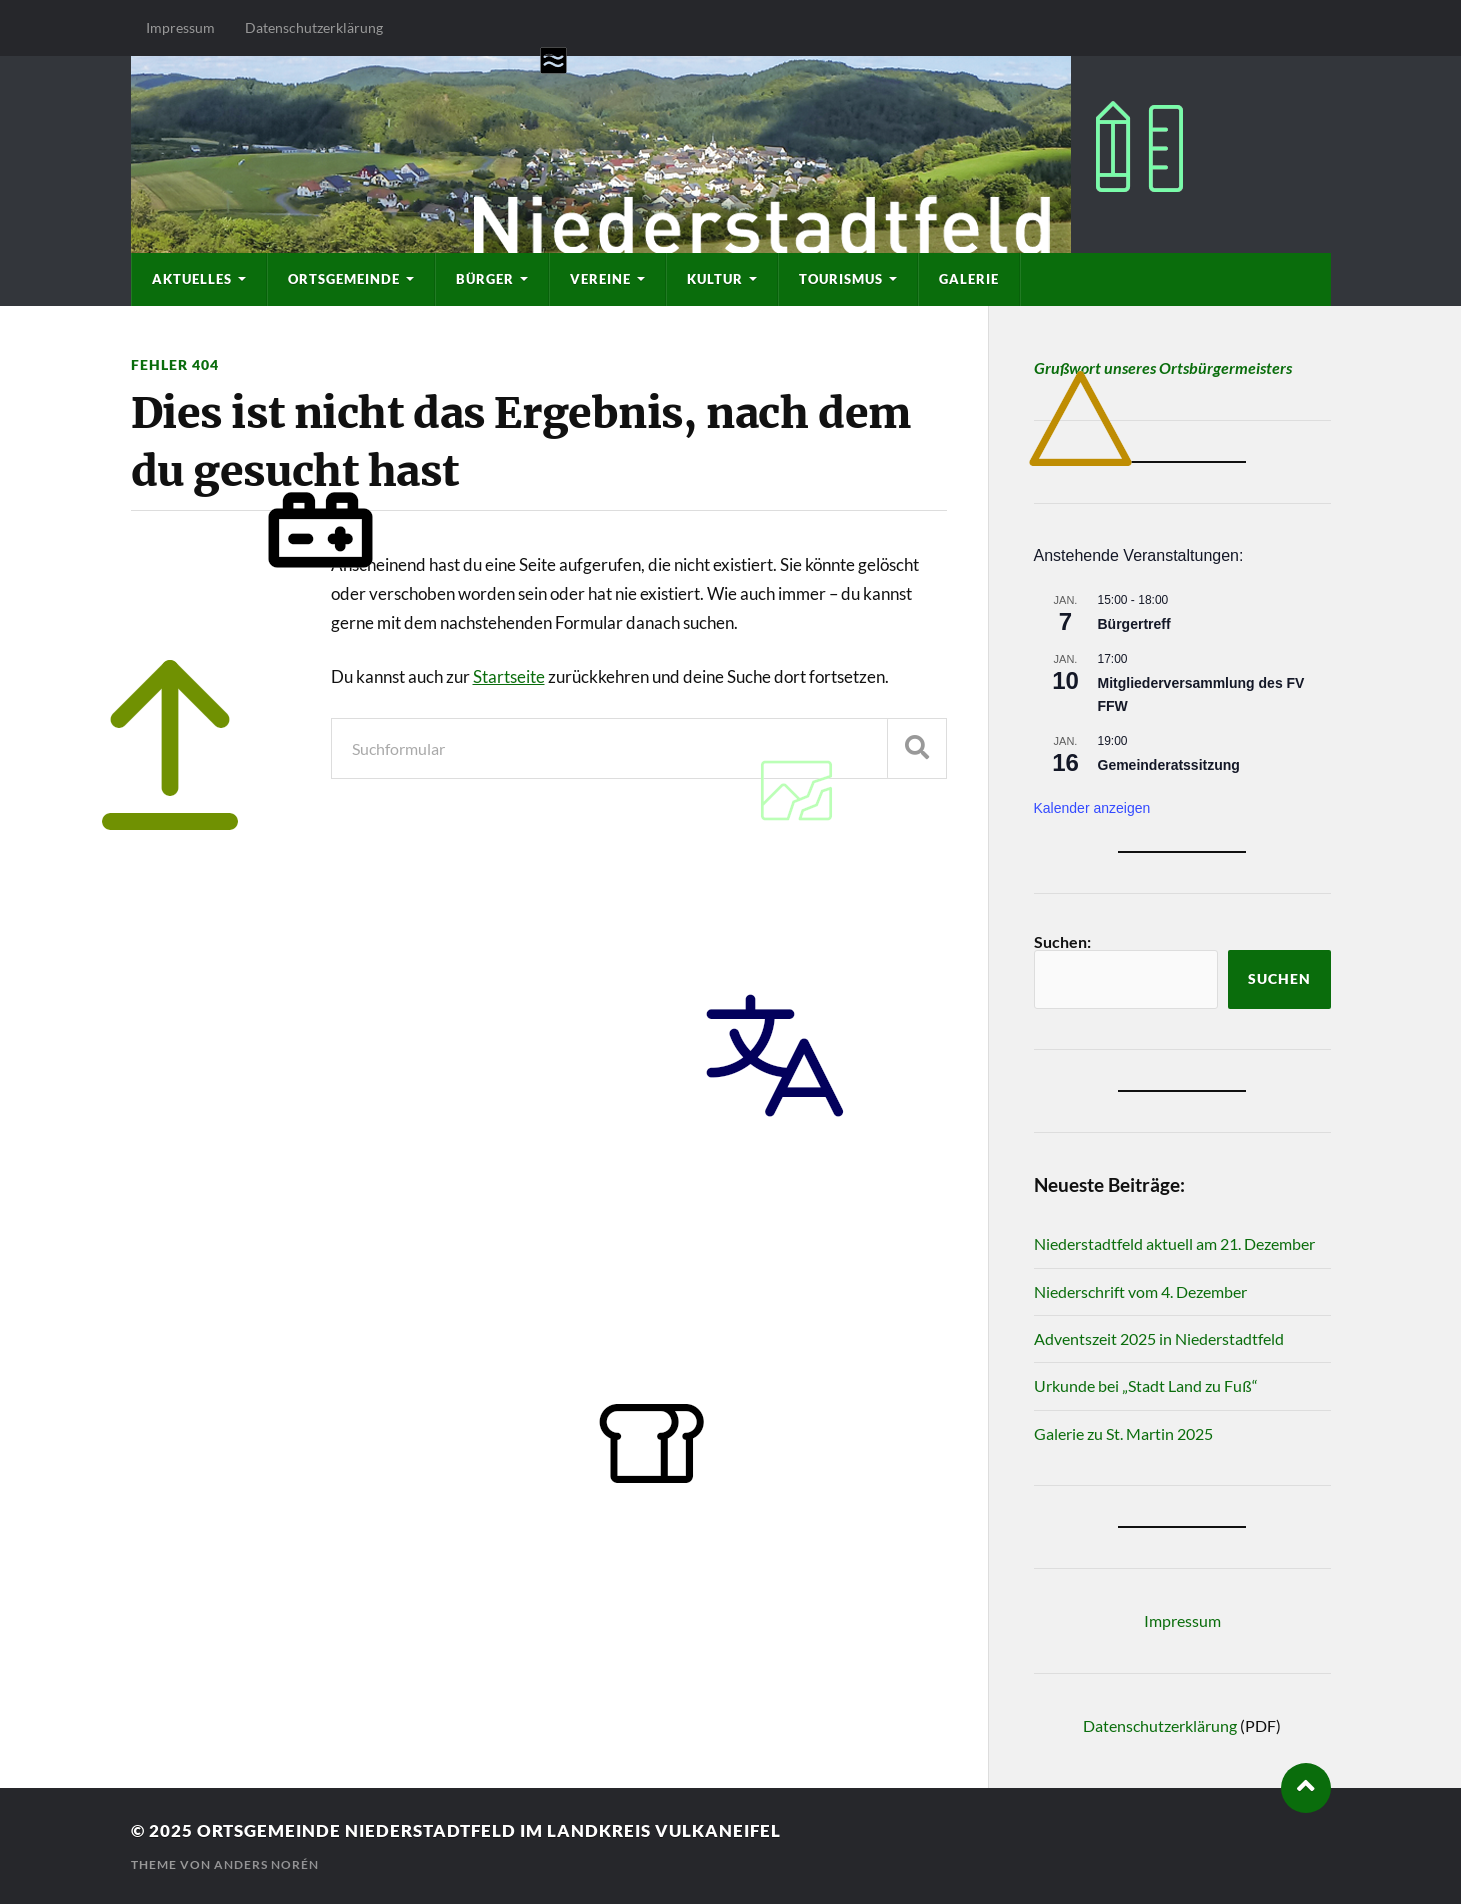 This screenshot has width=1461, height=1904. What do you see at coordinates (553, 60) in the screenshot?
I see `indicates approximate or estimated value` at bounding box center [553, 60].